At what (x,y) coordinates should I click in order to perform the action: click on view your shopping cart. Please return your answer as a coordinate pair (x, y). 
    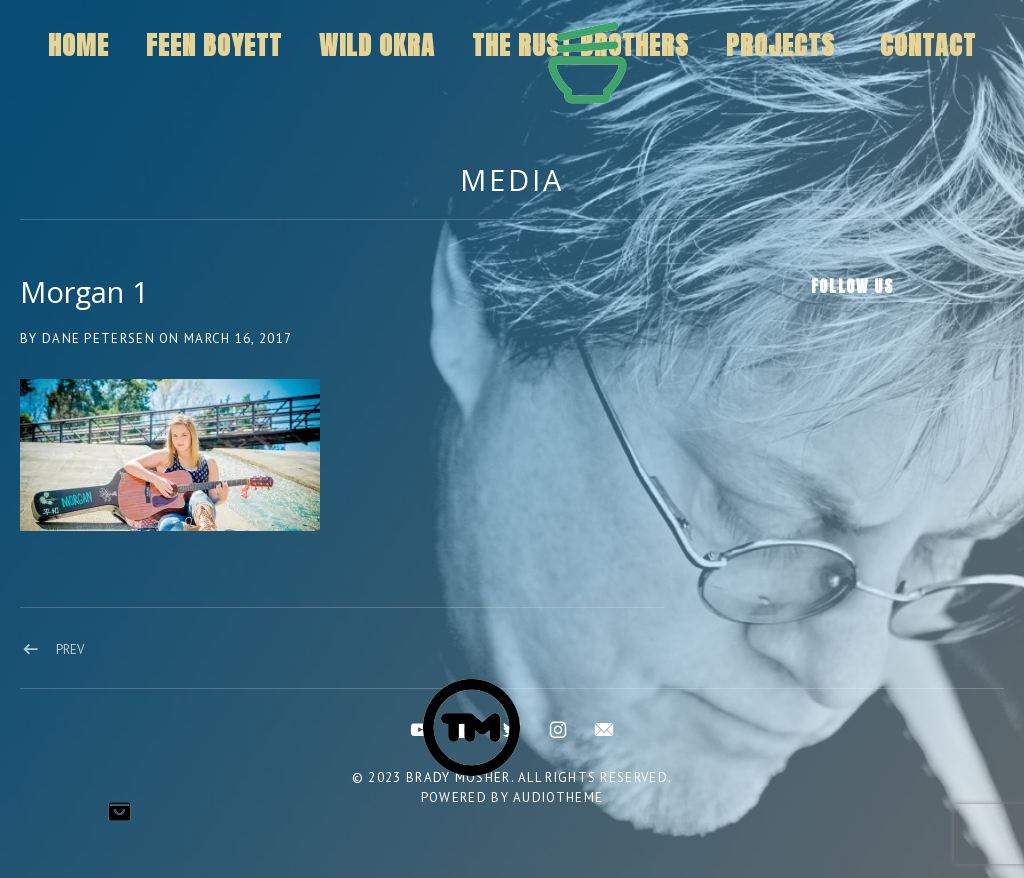
    Looking at the image, I should click on (119, 811).